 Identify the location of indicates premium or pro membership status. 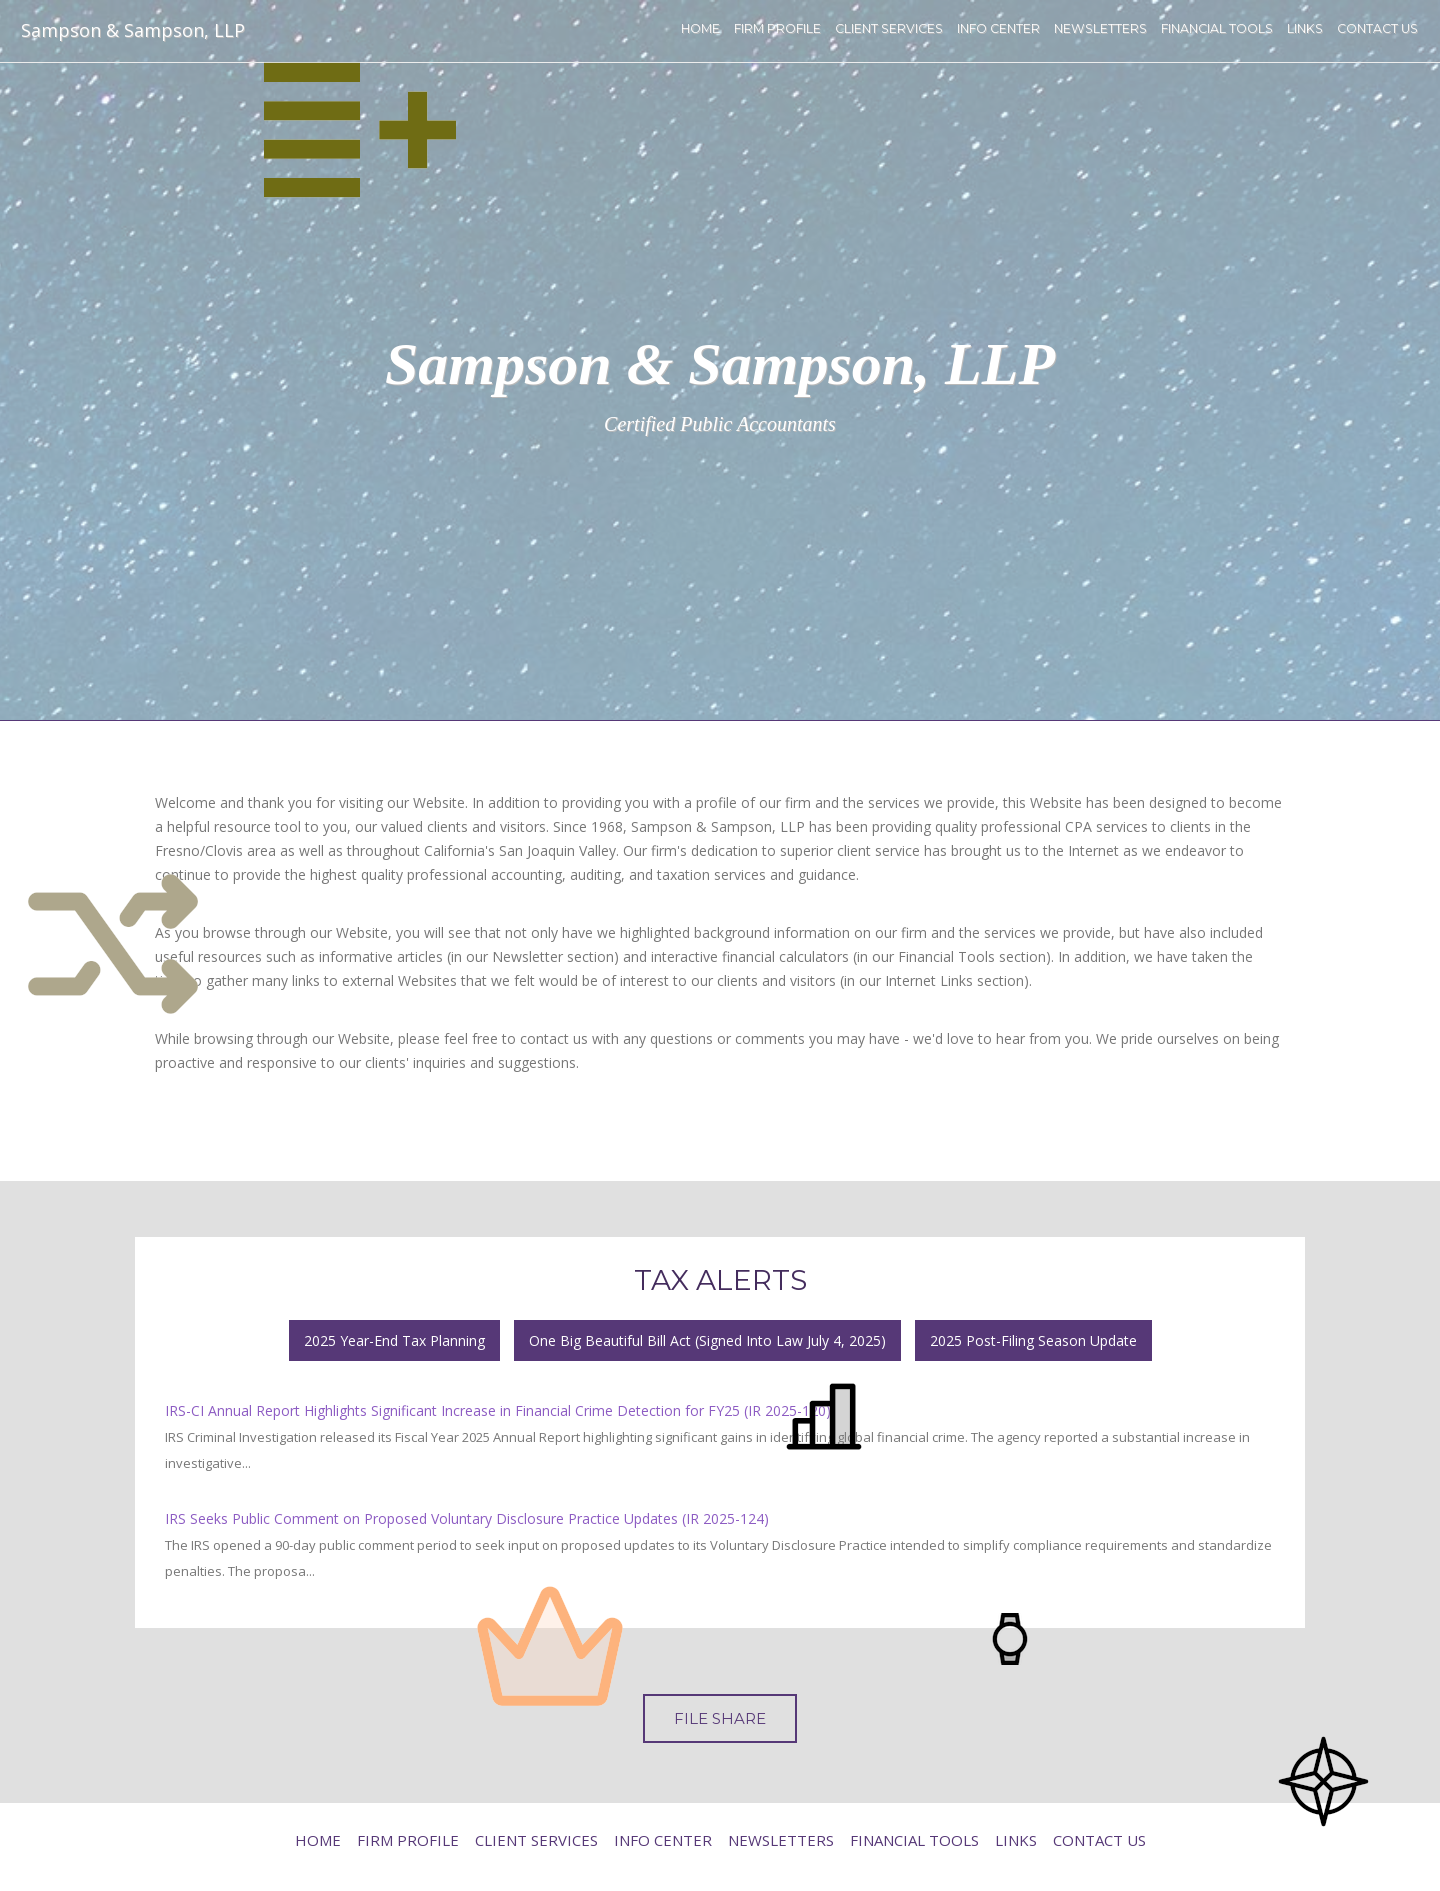
(550, 1654).